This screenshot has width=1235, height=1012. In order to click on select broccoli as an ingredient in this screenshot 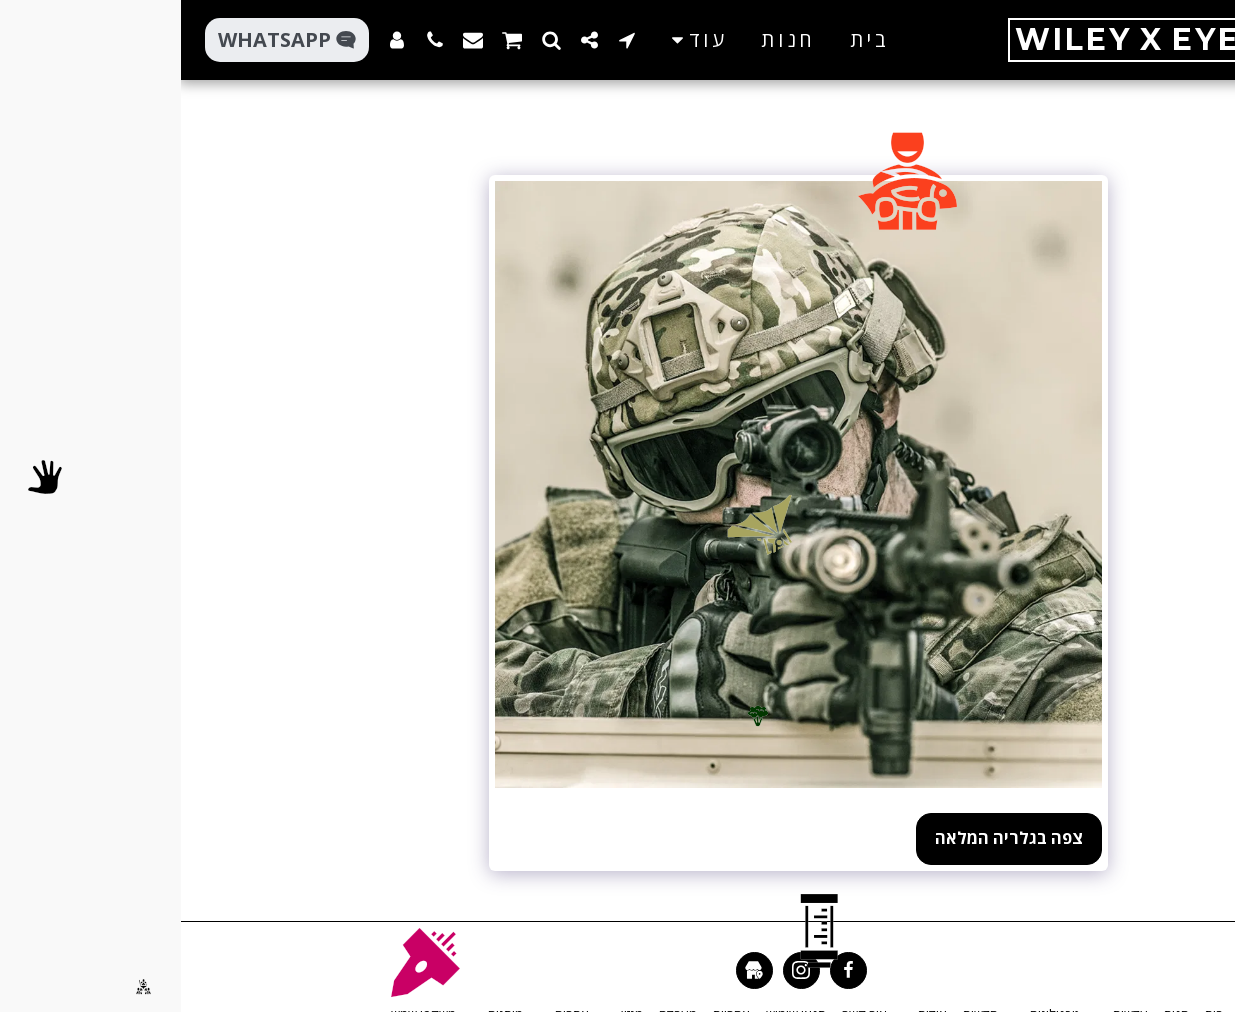, I will do `click(758, 716)`.